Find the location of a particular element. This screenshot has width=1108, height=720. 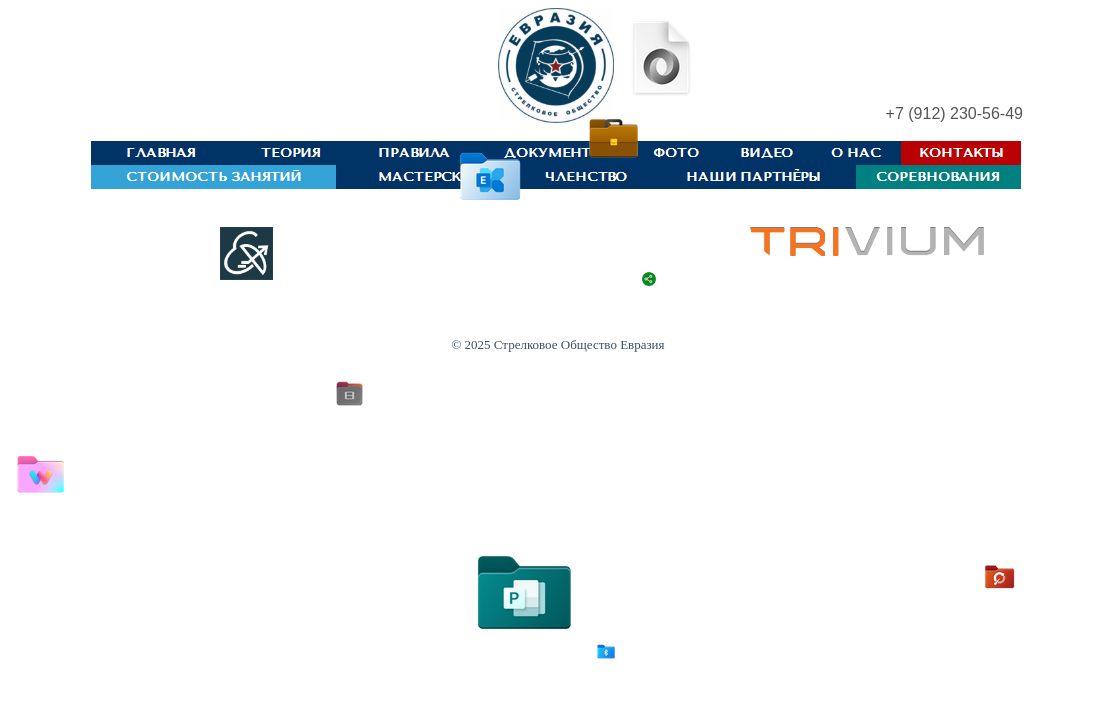

open bluetooth file transfers folder is located at coordinates (606, 652).